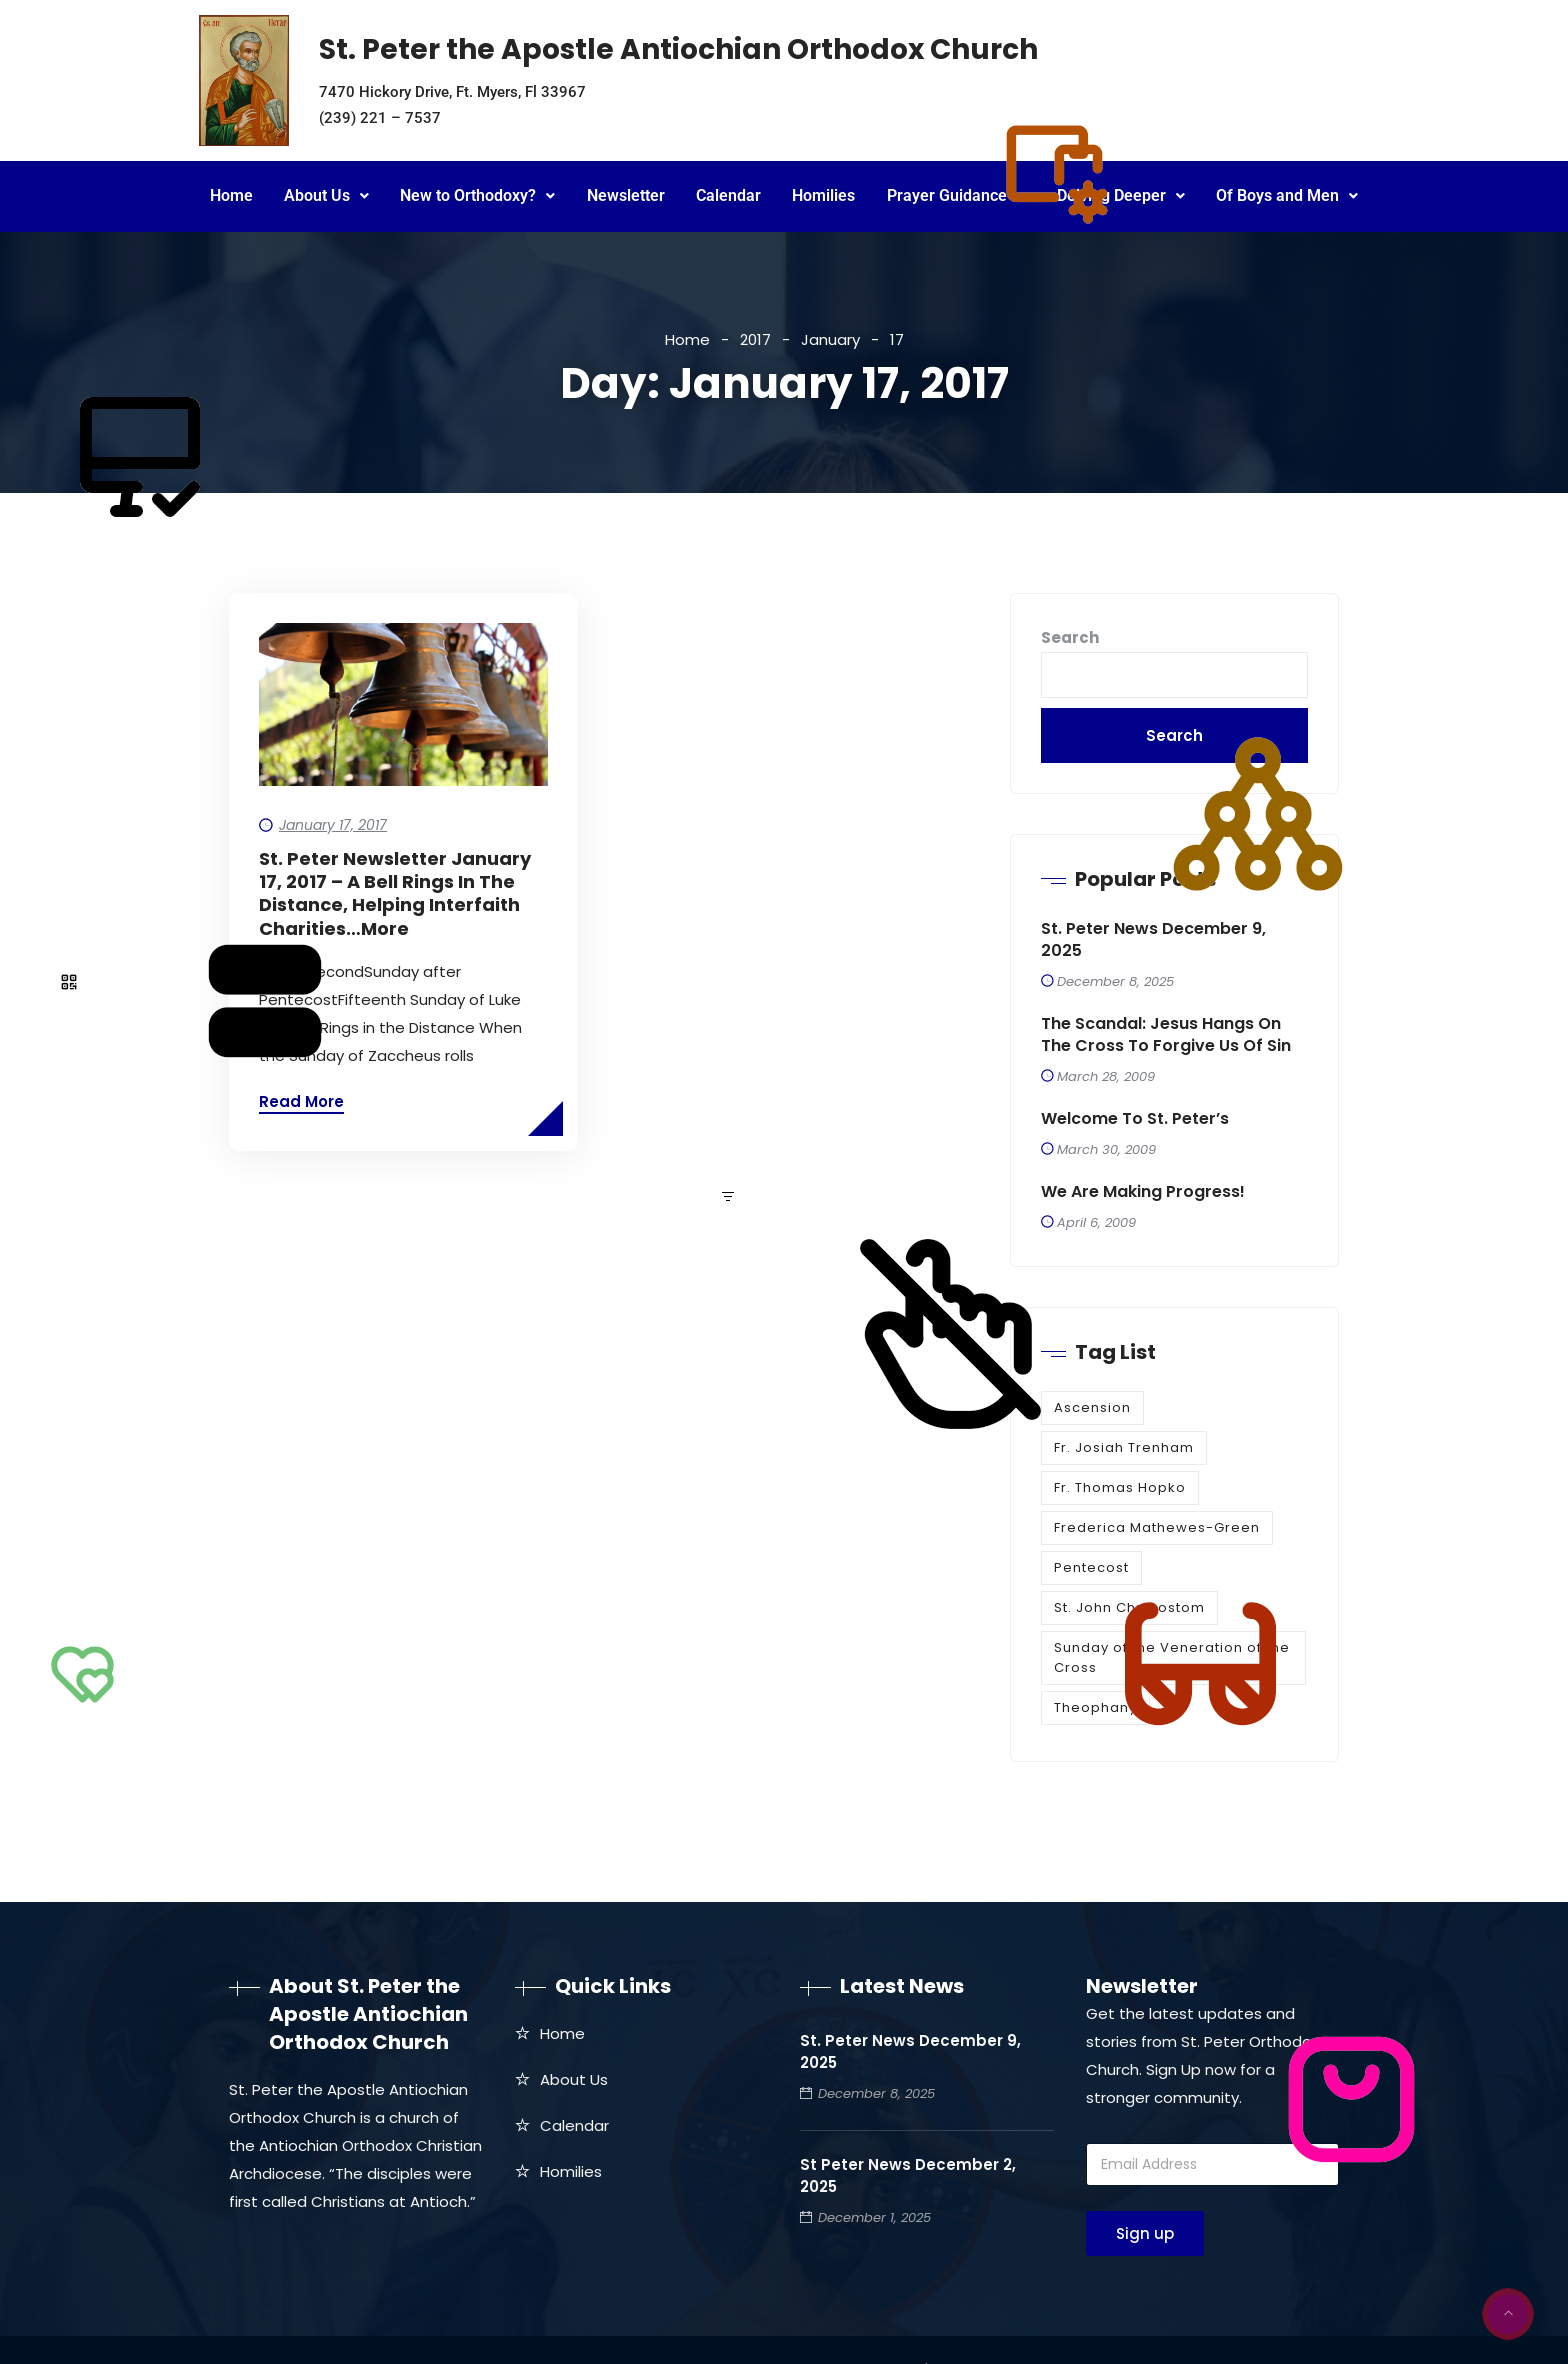 This screenshot has height=2364, width=1568. Describe the element at coordinates (950, 1329) in the screenshot. I see `touch interaction disabled` at that location.